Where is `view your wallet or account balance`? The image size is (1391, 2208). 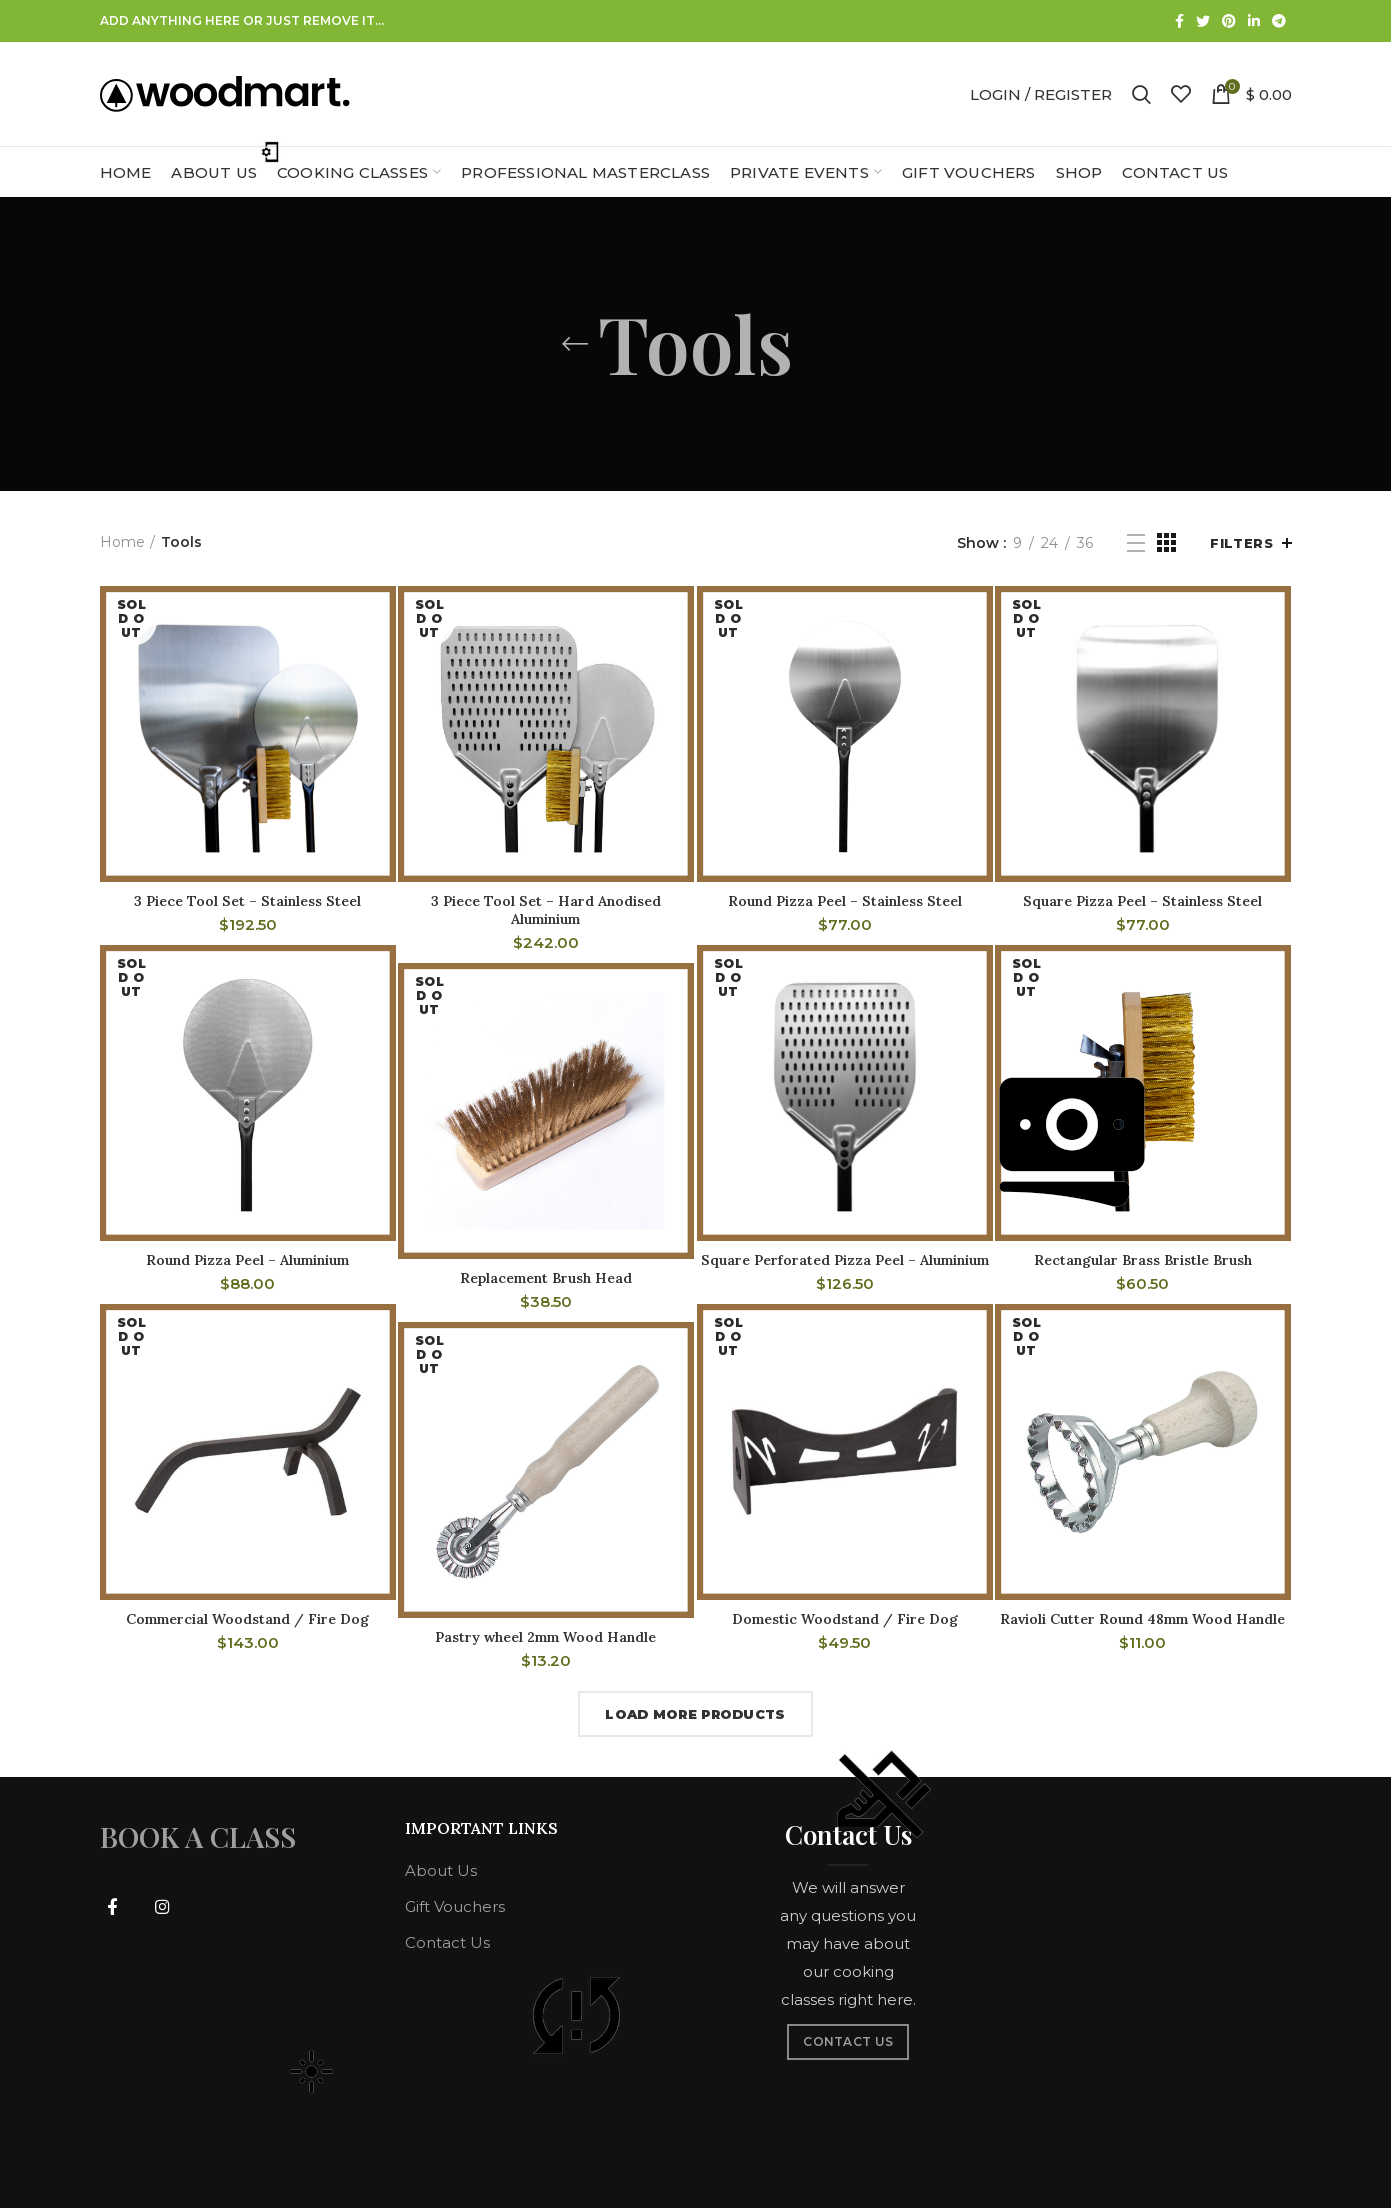 view your wallet or account balance is located at coordinates (1072, 1140).